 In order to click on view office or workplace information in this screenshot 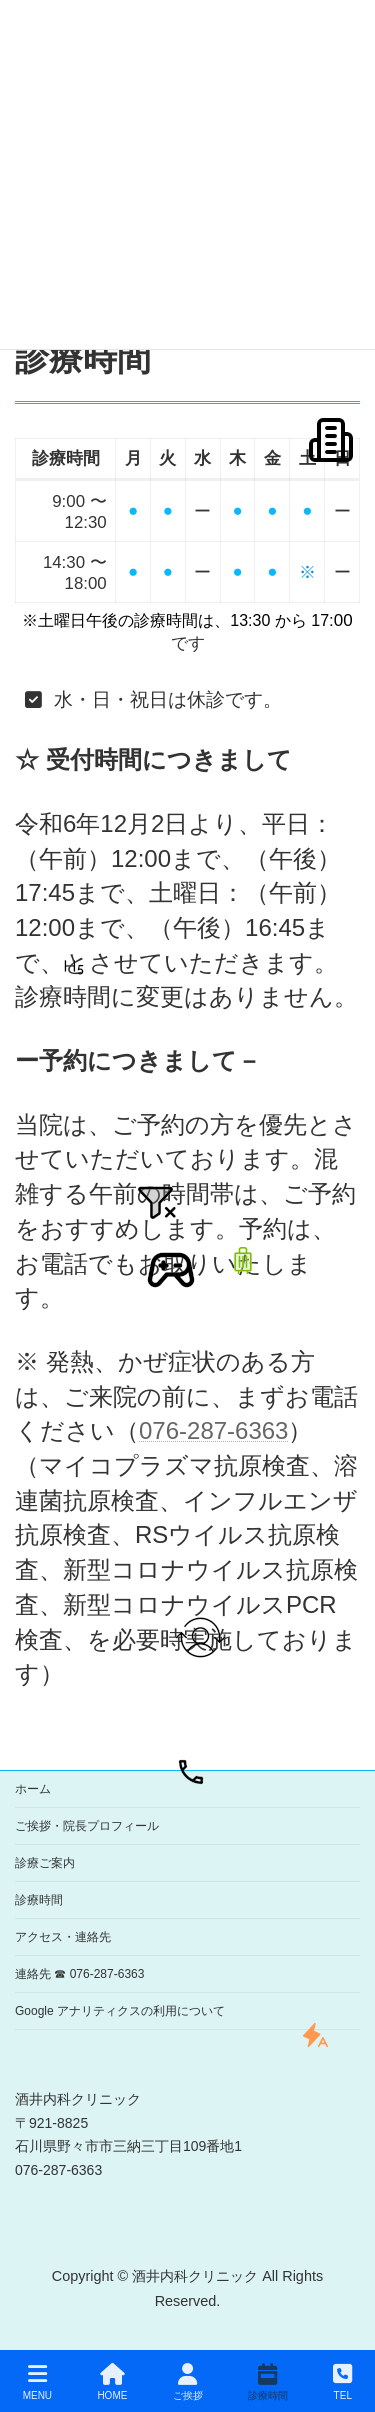, I will do `click(331, 440)`.